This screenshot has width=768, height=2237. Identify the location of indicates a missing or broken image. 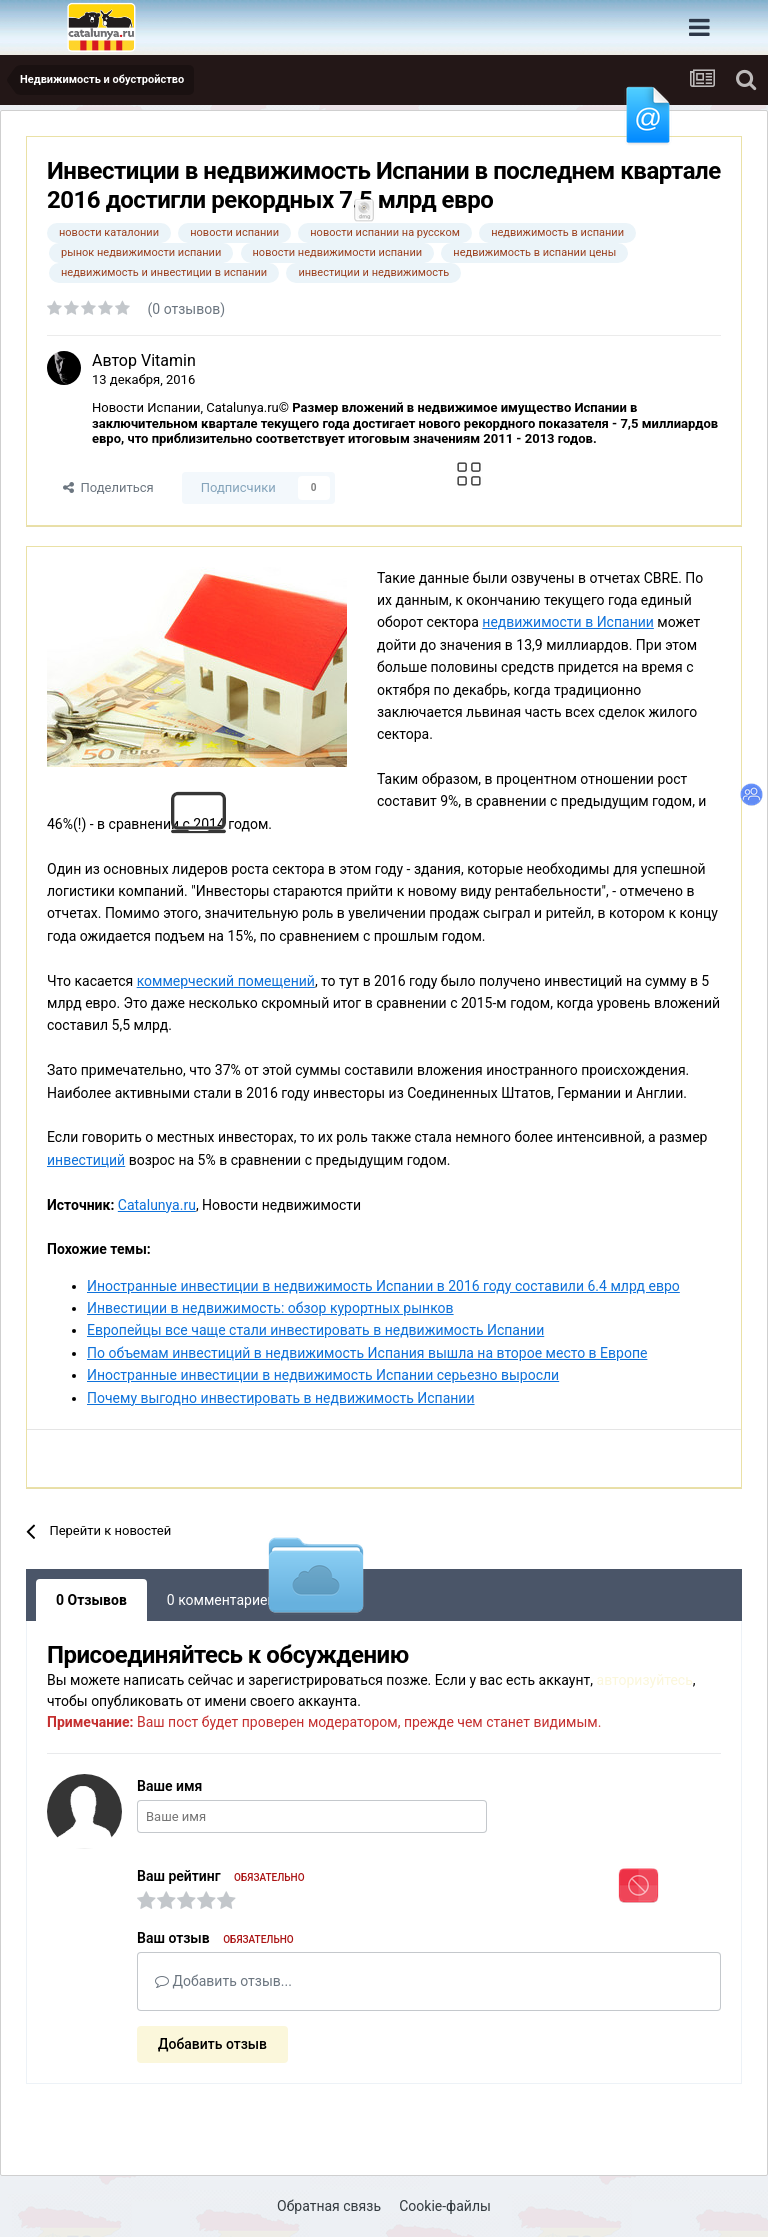
(638, 1884).